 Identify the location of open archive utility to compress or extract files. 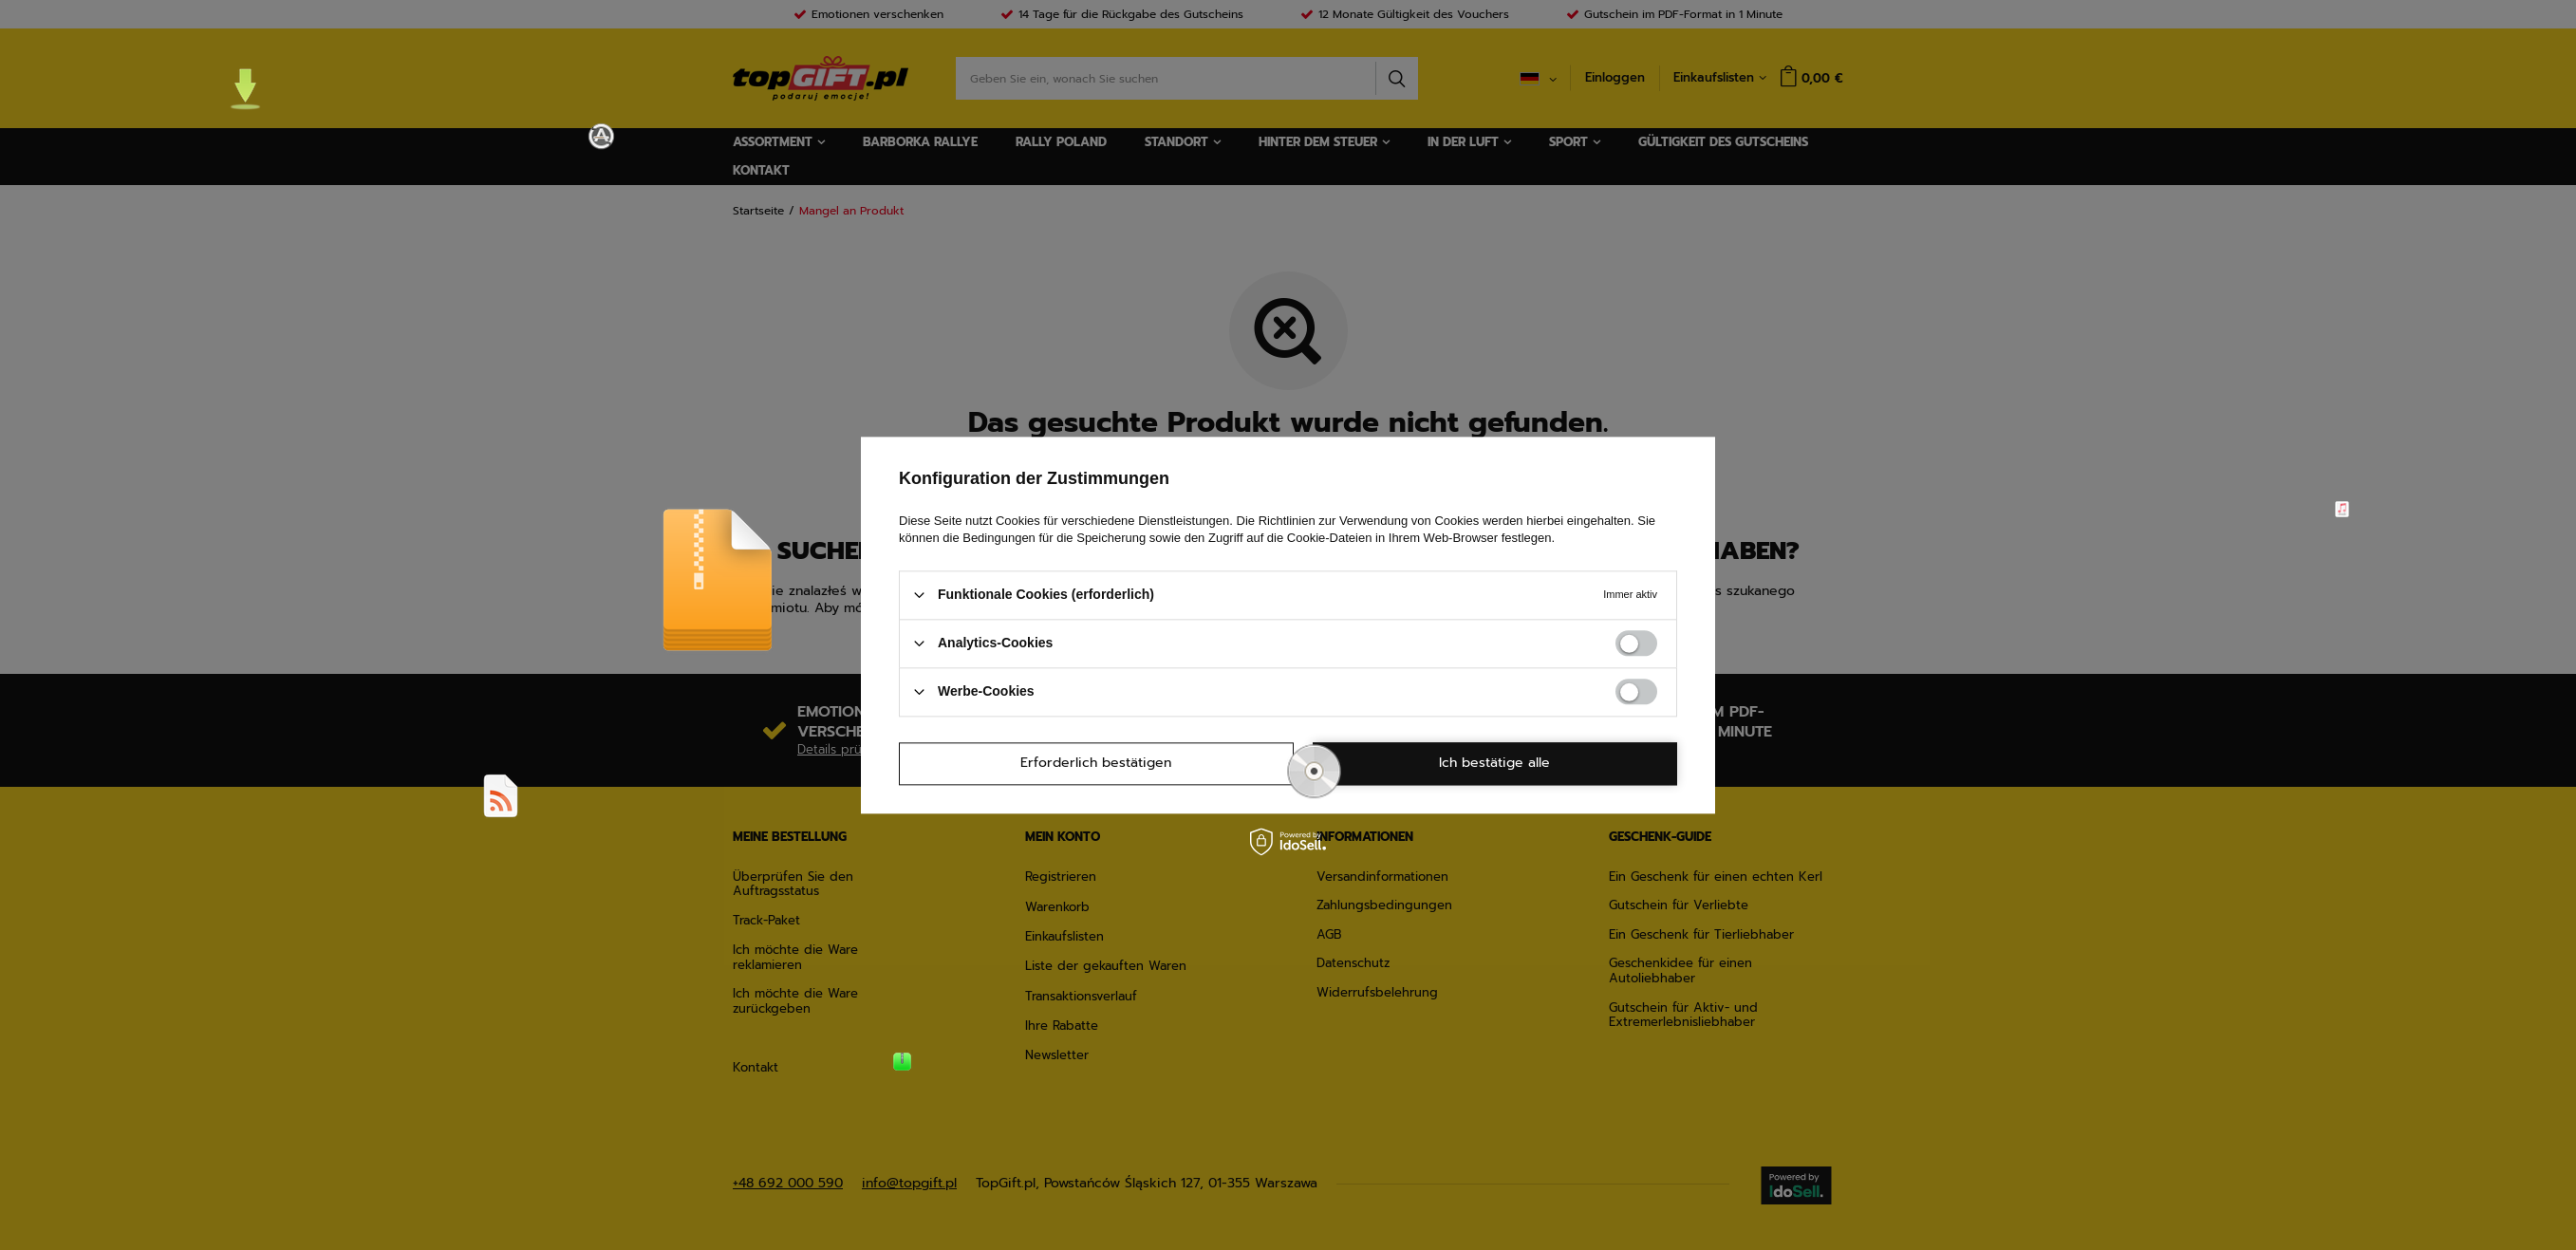
(902, 1061).